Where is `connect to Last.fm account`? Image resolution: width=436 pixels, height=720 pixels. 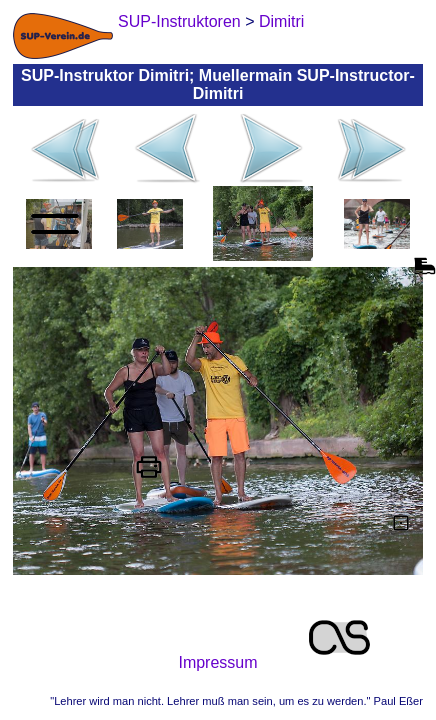
connect to Last.fm account is located at coordinates (339, 636).